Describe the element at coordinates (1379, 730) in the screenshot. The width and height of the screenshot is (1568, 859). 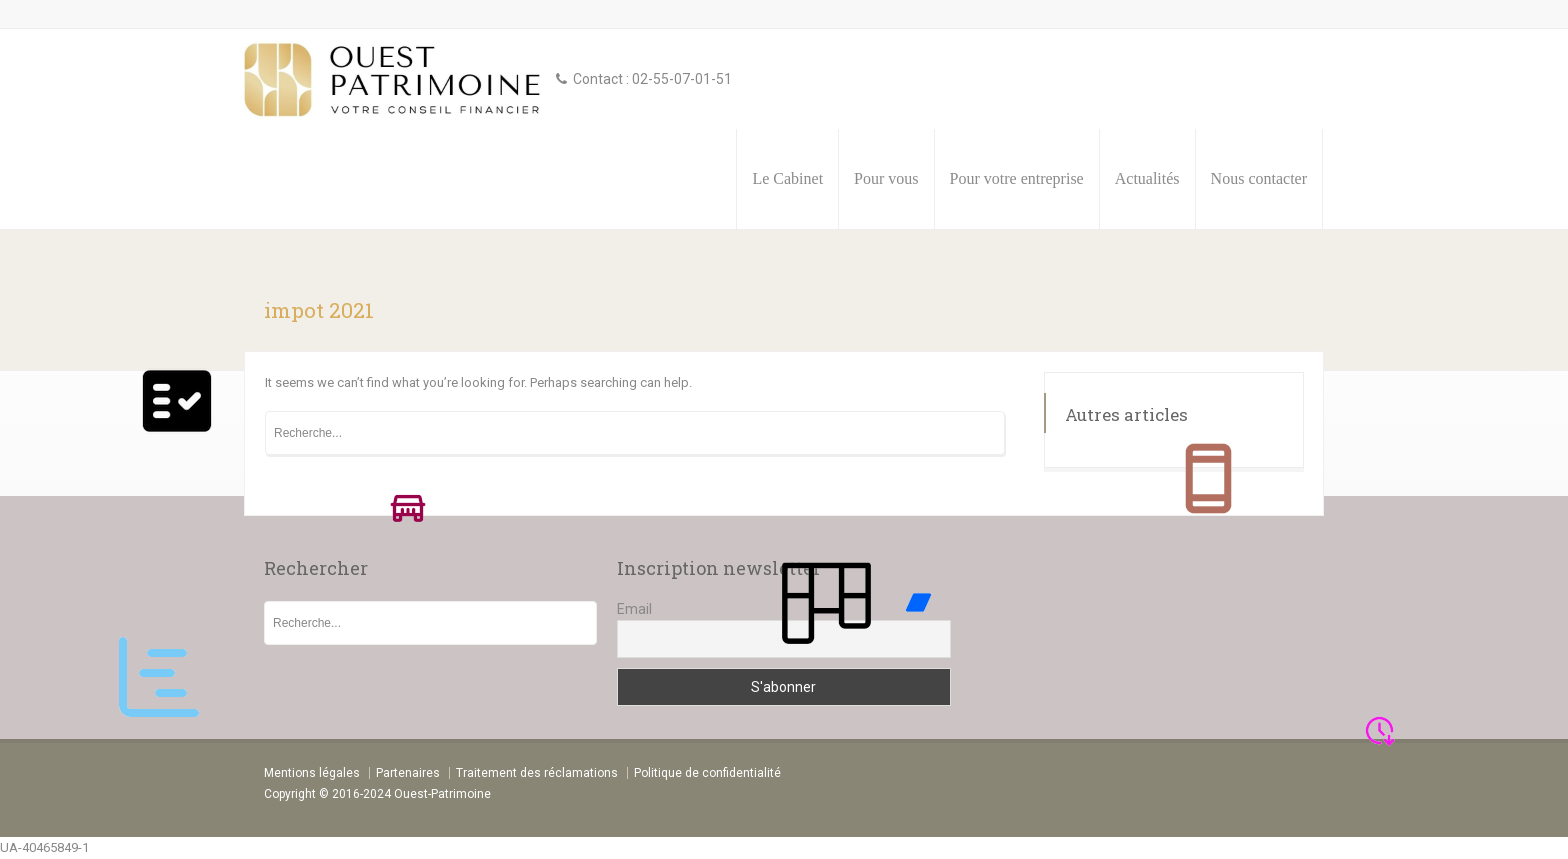
I see `download or export time/schedule data` at that location.